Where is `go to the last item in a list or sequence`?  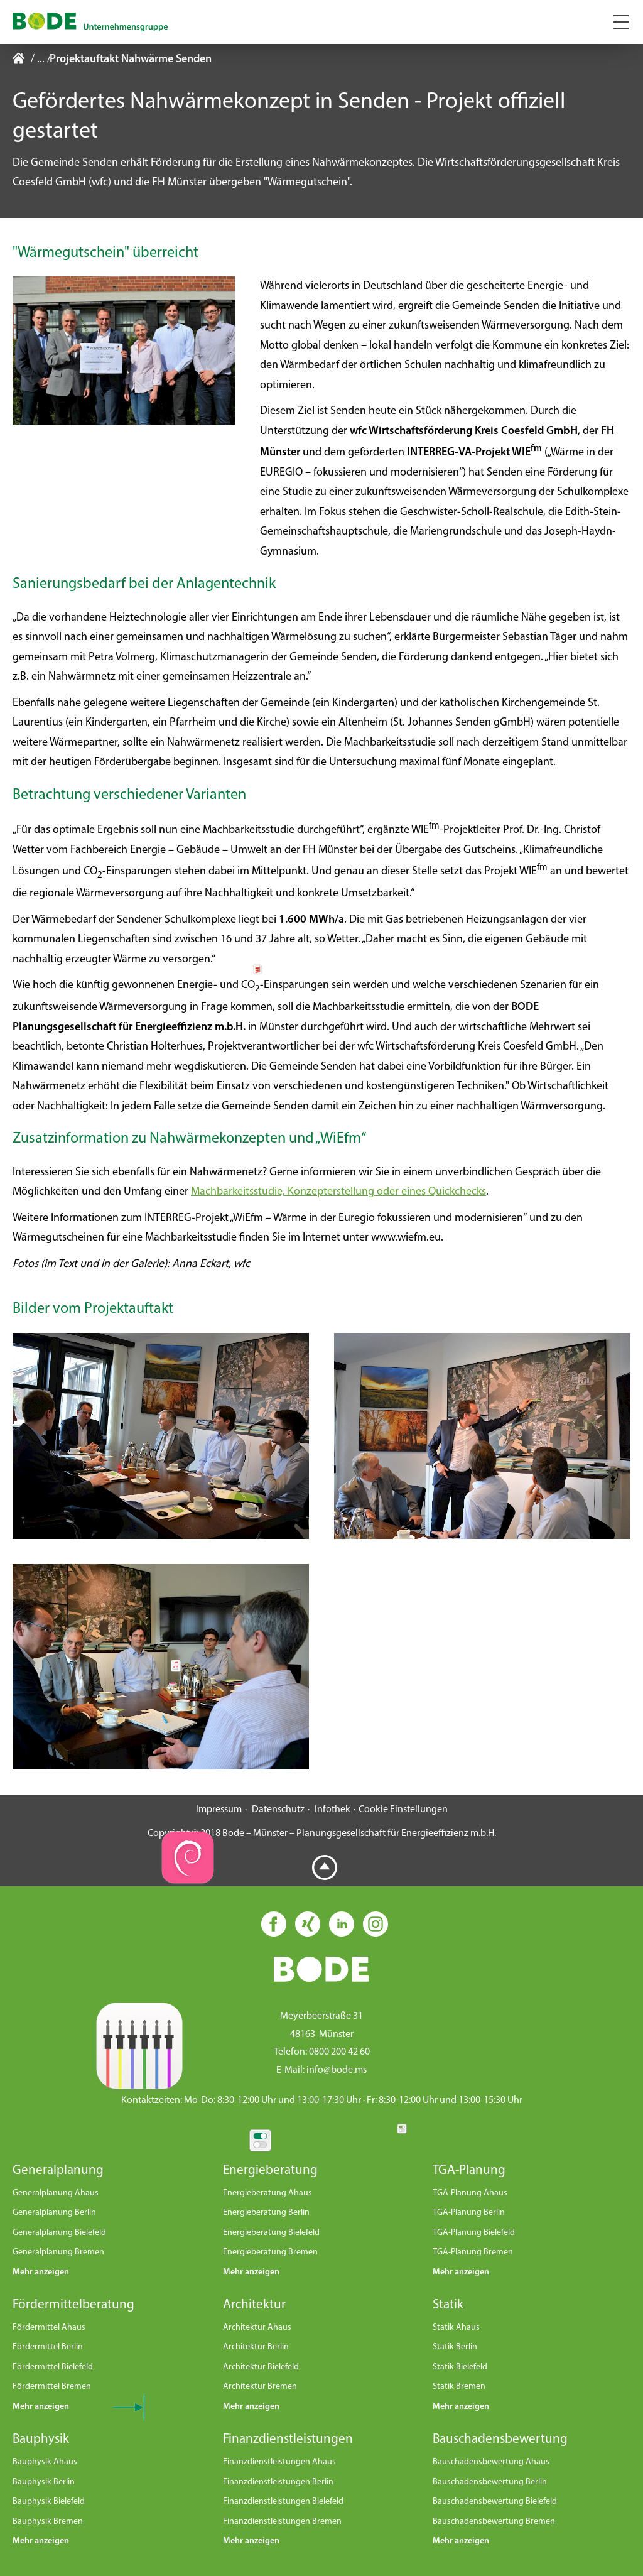
go to the last item in a list or sequence is located at coordinates (129, 2407).